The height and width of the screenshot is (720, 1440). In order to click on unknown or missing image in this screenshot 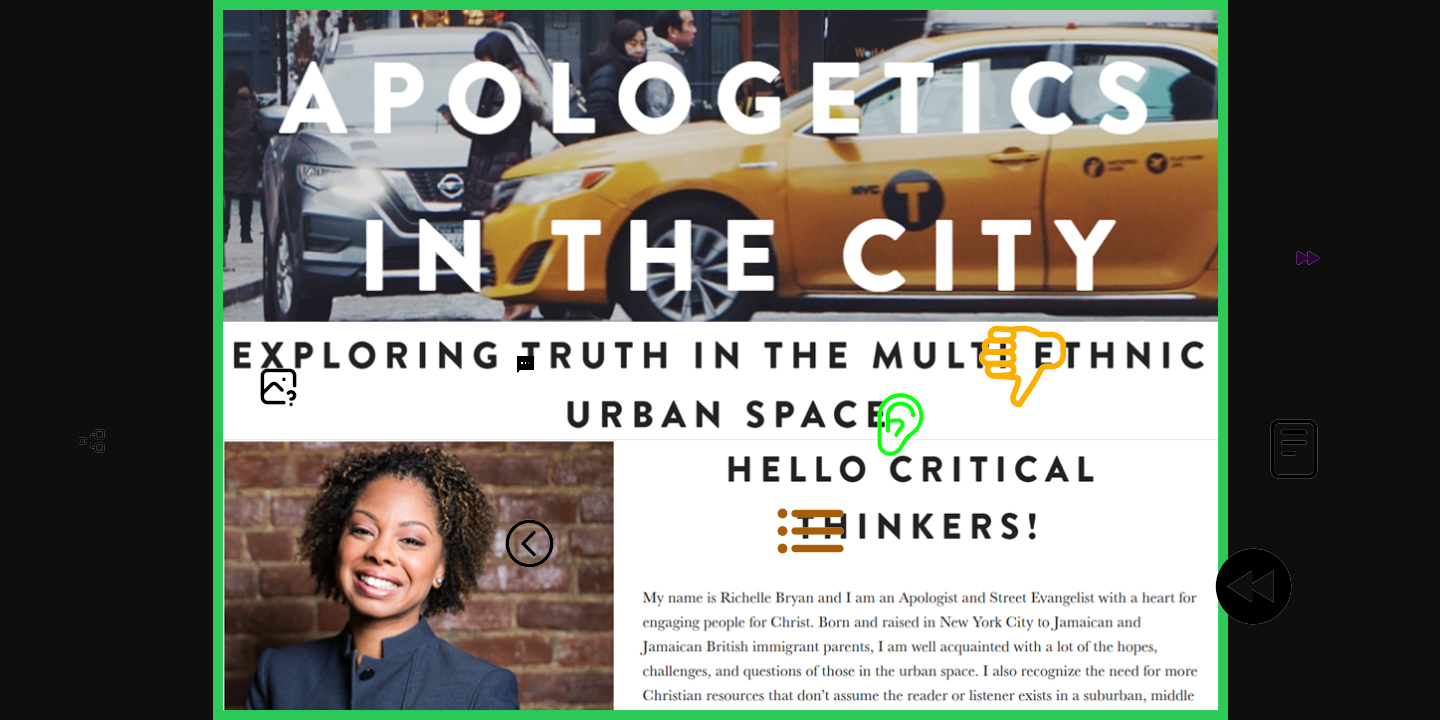, I will do `click(278, 386)`.